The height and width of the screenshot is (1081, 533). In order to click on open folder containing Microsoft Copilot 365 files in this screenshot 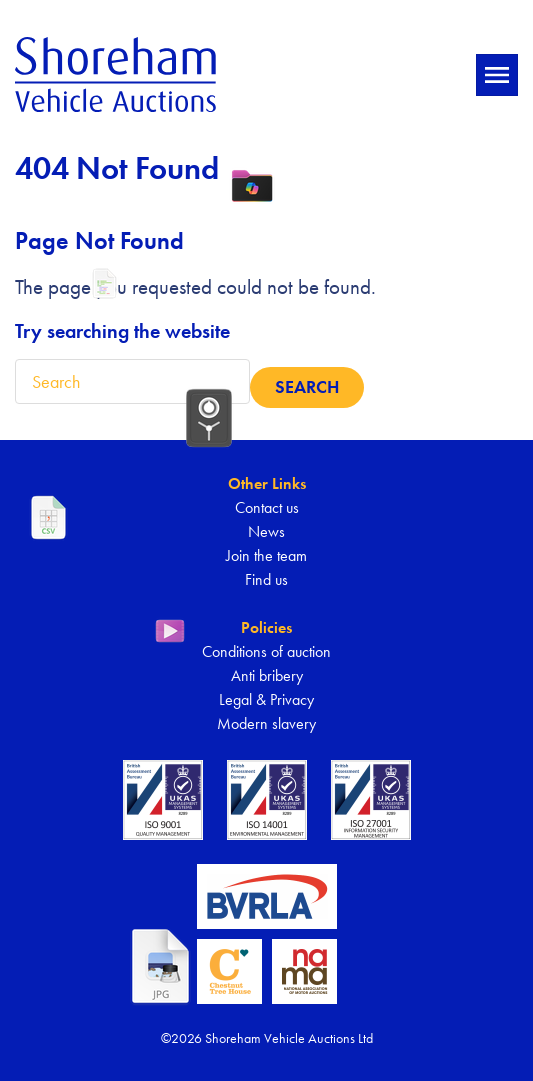, I will do `click(252, 187)`.